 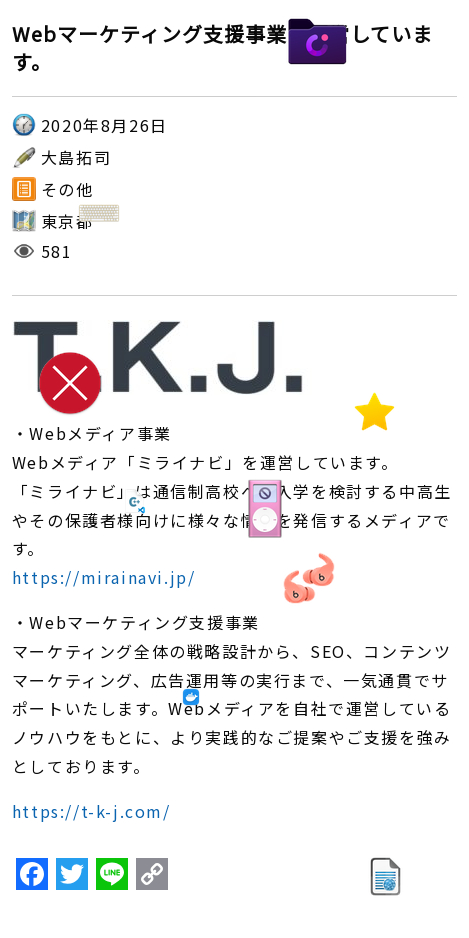 I want to click on beats fit pro earbuds in coral pink, so click(x=308, y=578).